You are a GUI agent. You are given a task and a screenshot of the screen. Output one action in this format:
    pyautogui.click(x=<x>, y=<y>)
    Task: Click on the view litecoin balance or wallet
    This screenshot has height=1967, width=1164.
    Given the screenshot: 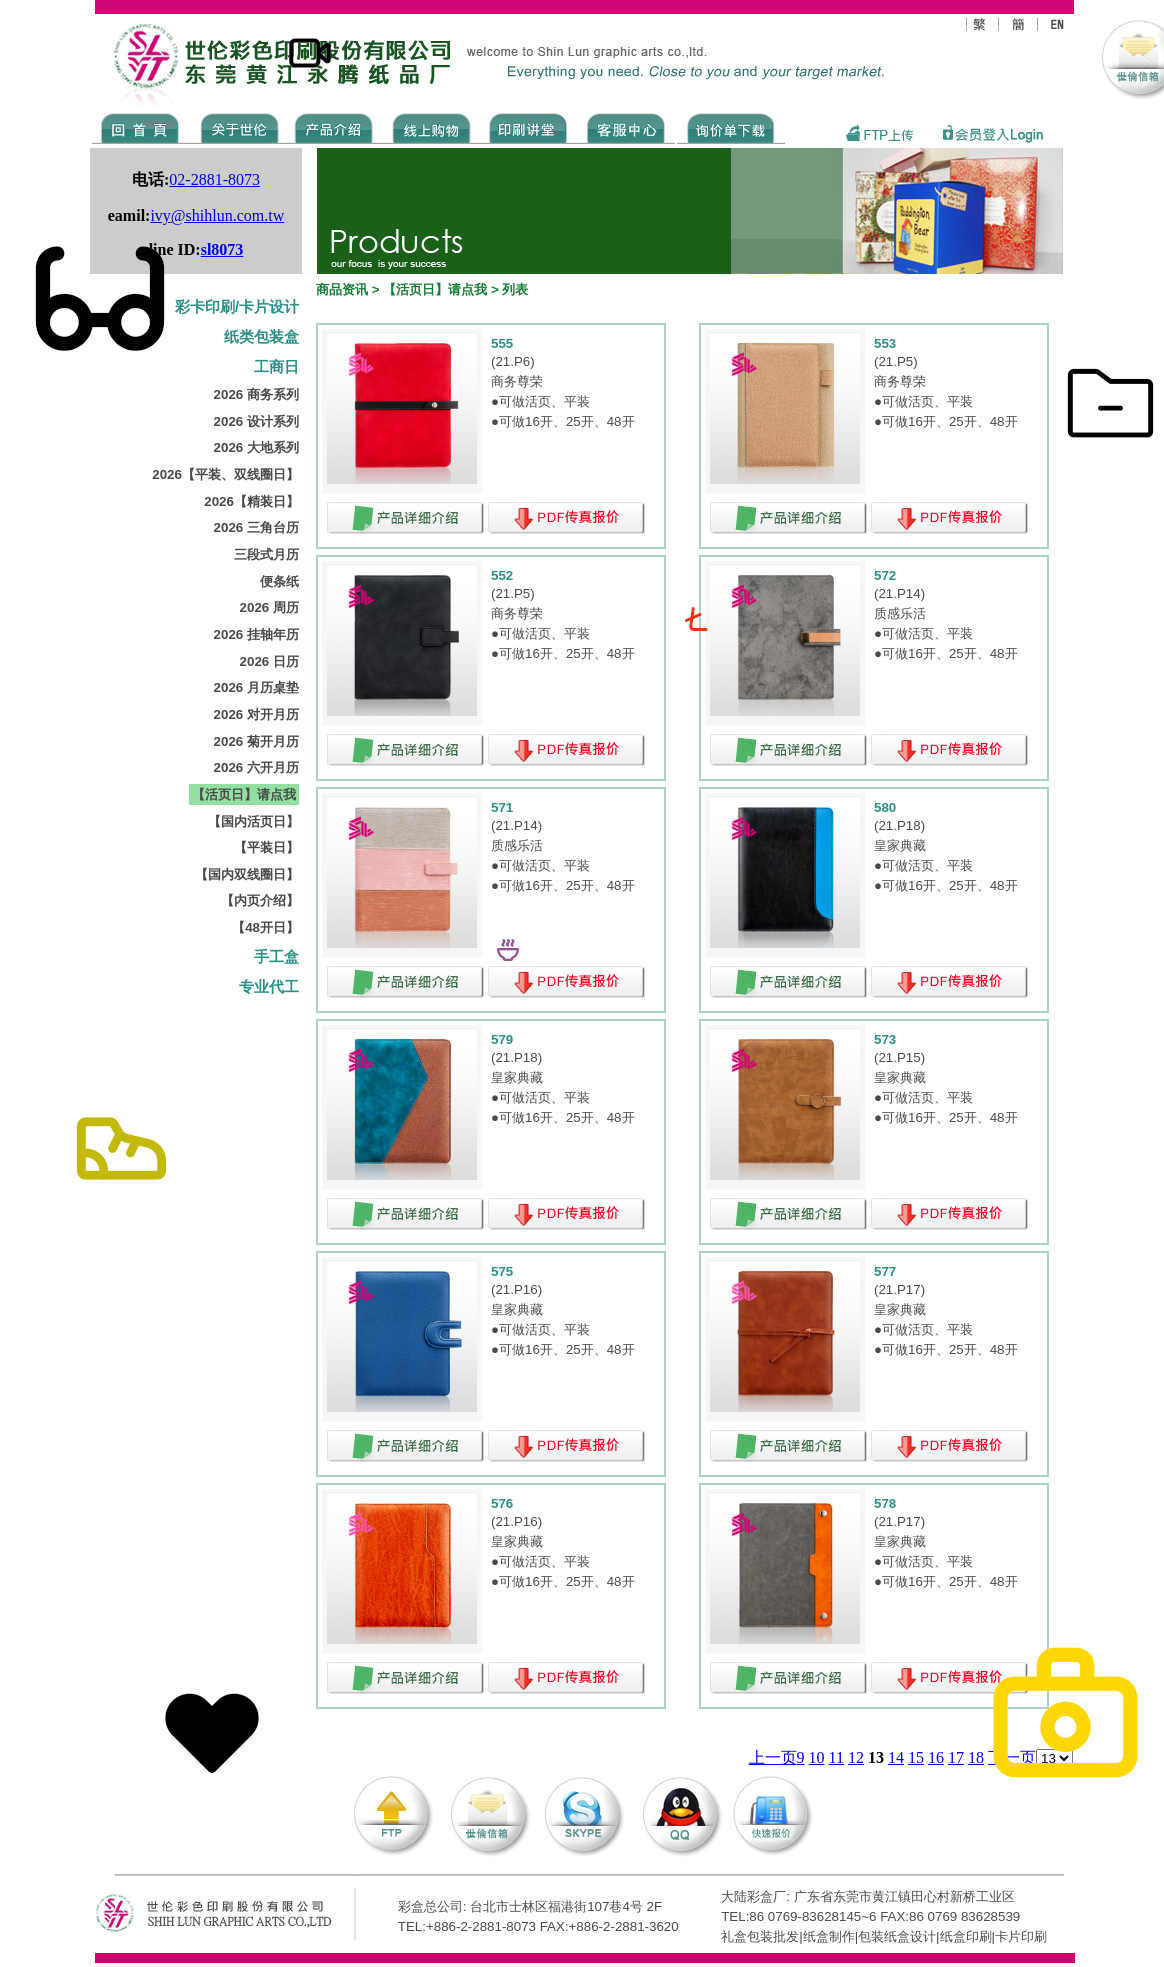 What is the action you would take?
    pyautogui.click(x=697, y=619)
    